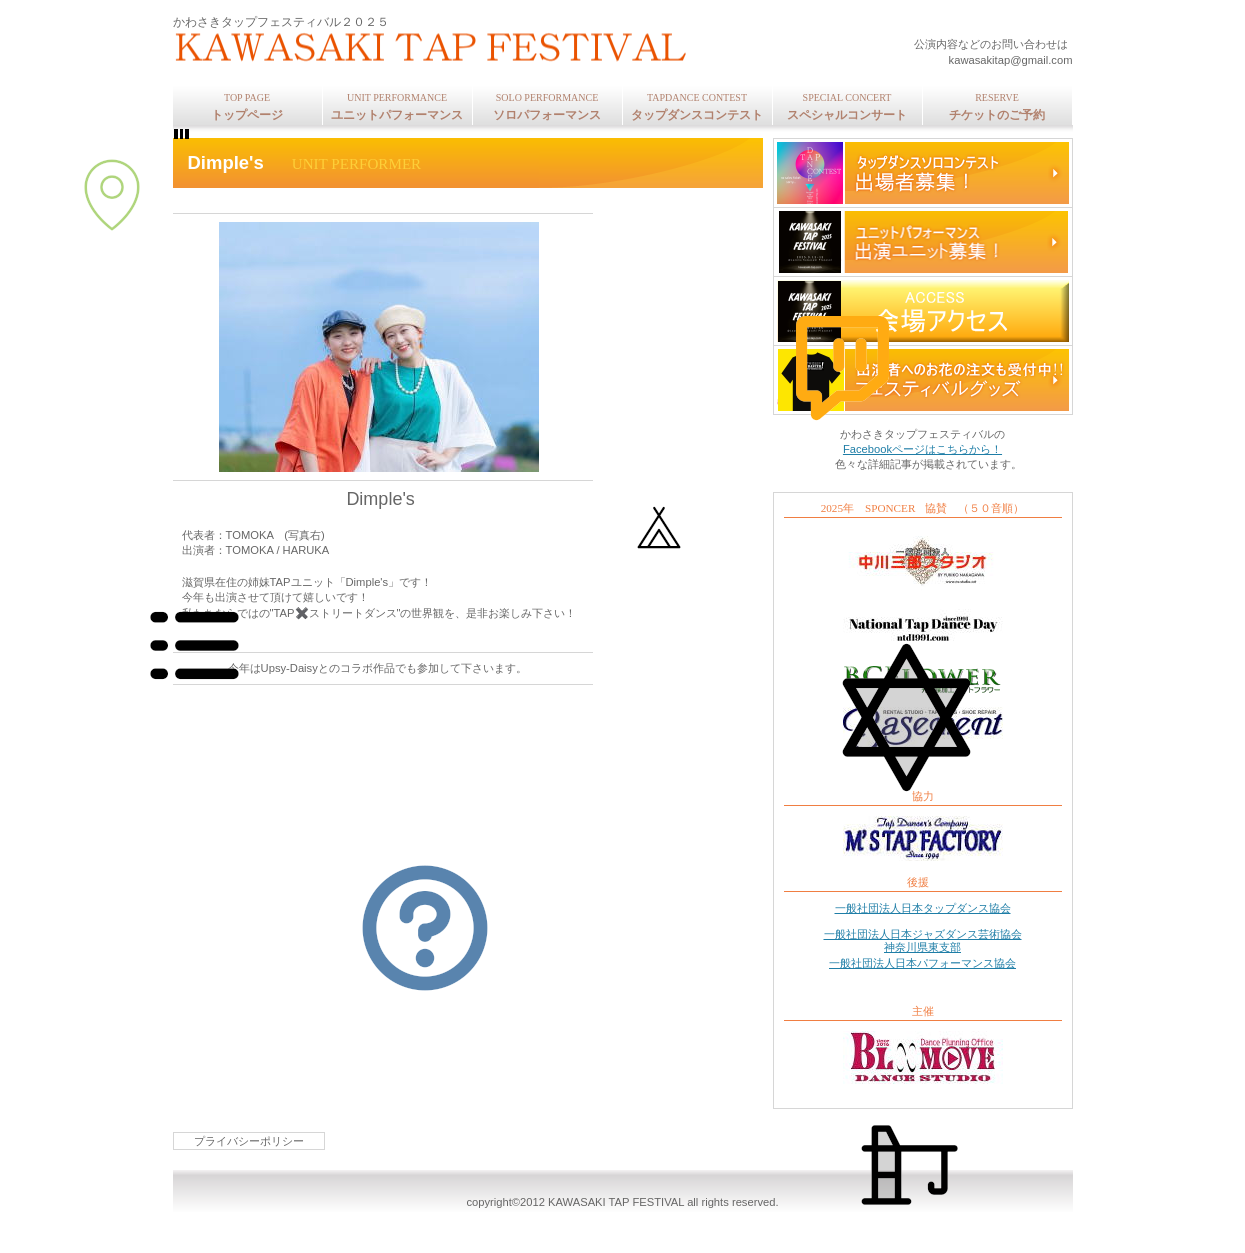 The image size is (1245, 1253). What do you see at coordinates (908, 1165) in the screenshot?
I see `construction or building in progress` at bounding box center [908, 1165].